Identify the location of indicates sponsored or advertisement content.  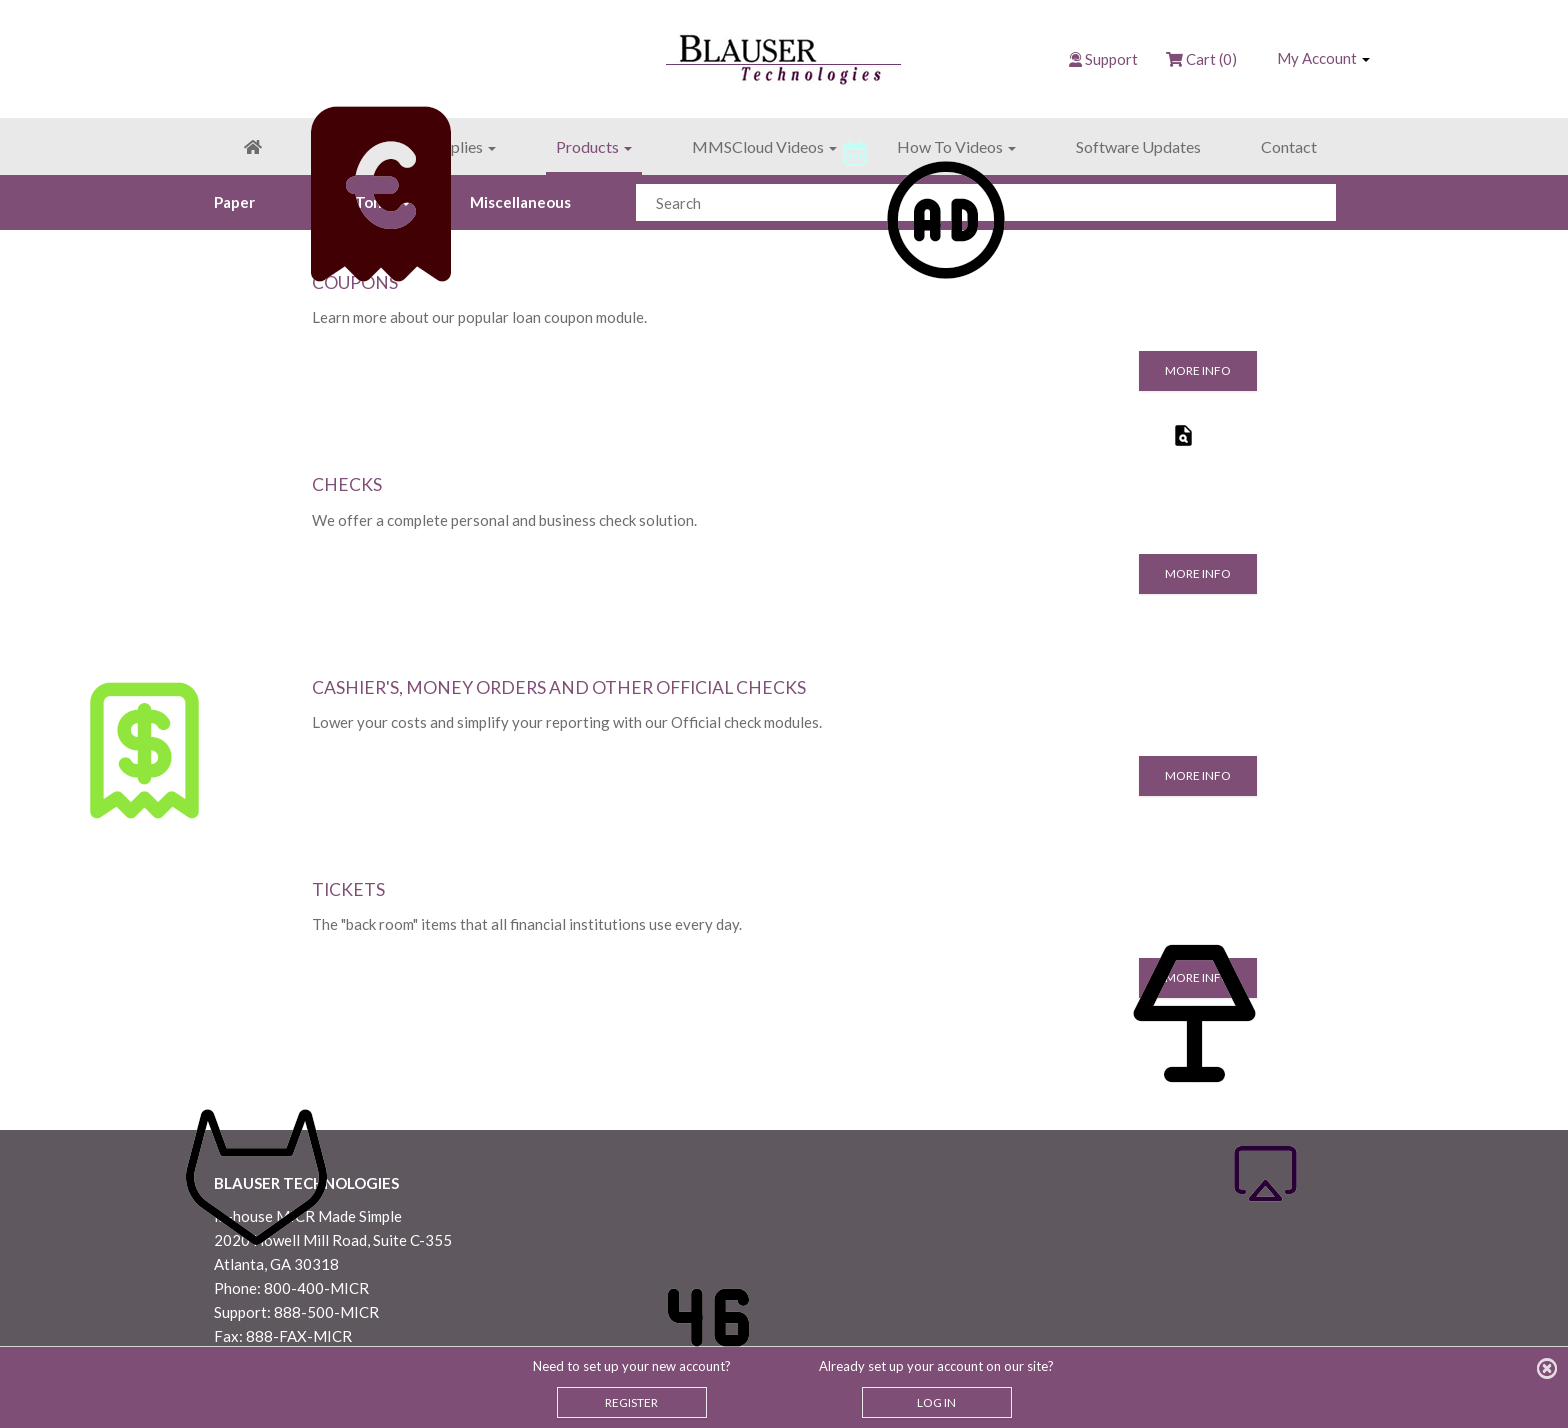
(946, 220).